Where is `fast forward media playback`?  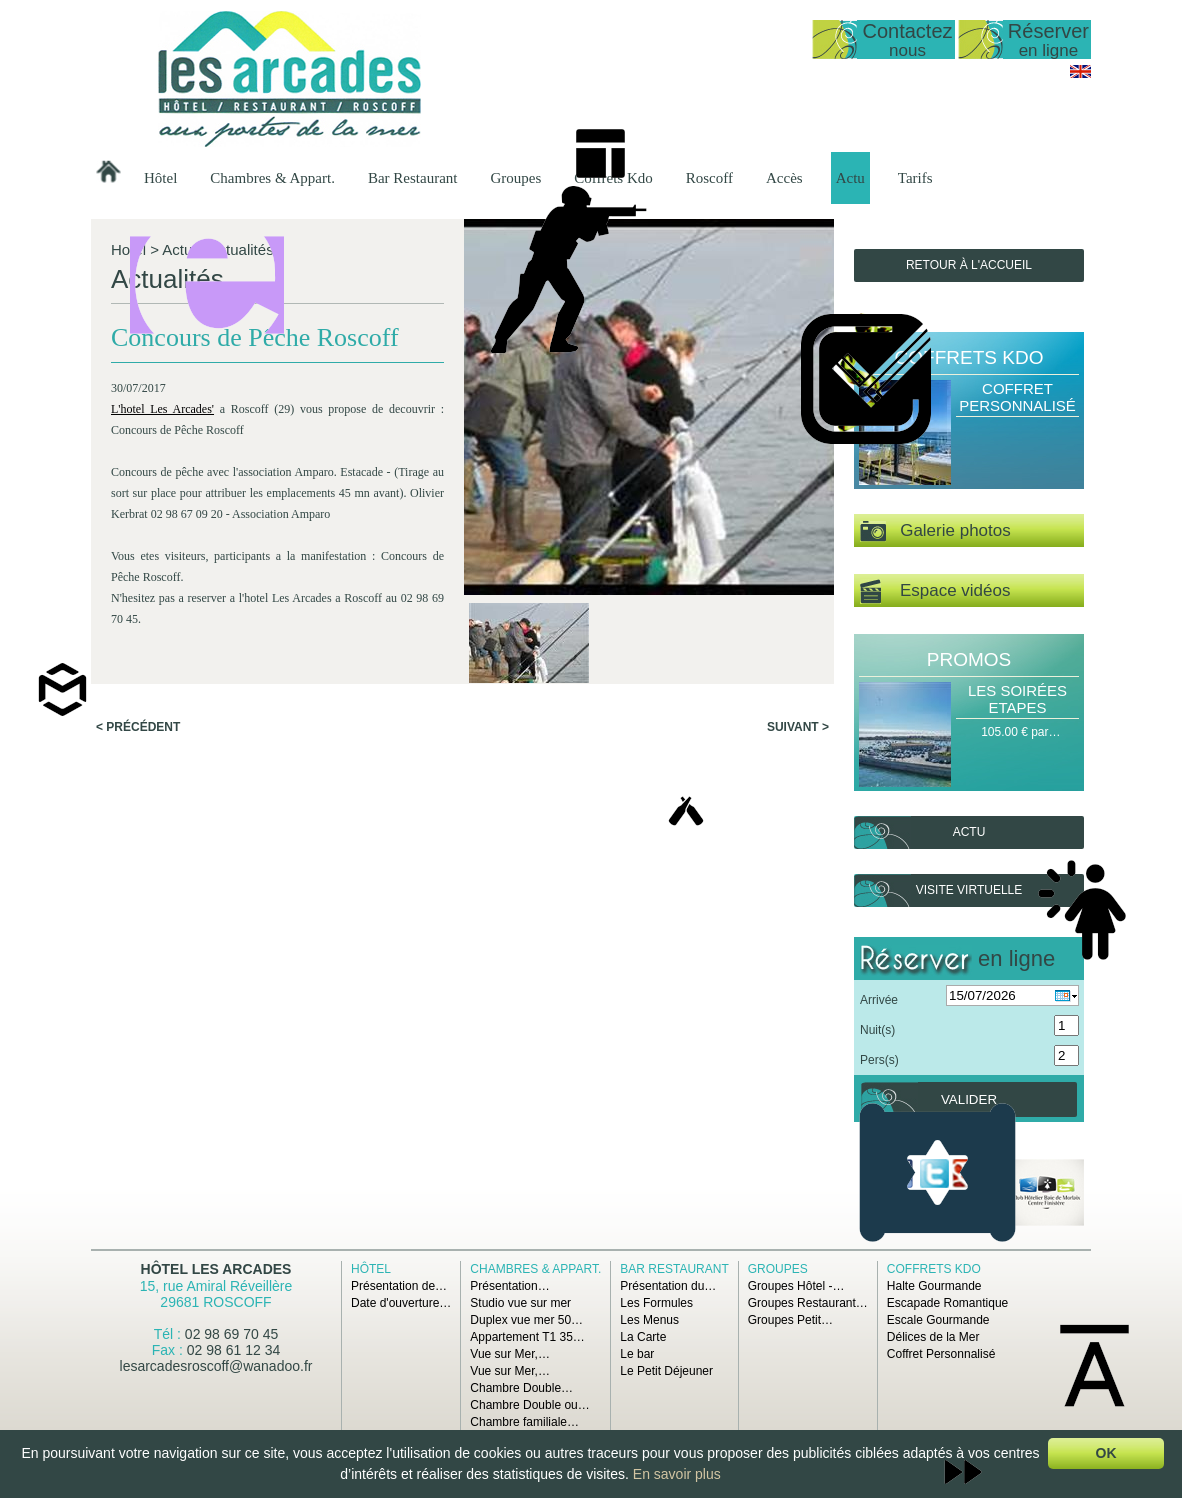
fast forward media playback is located at coordinates (962, 1472).